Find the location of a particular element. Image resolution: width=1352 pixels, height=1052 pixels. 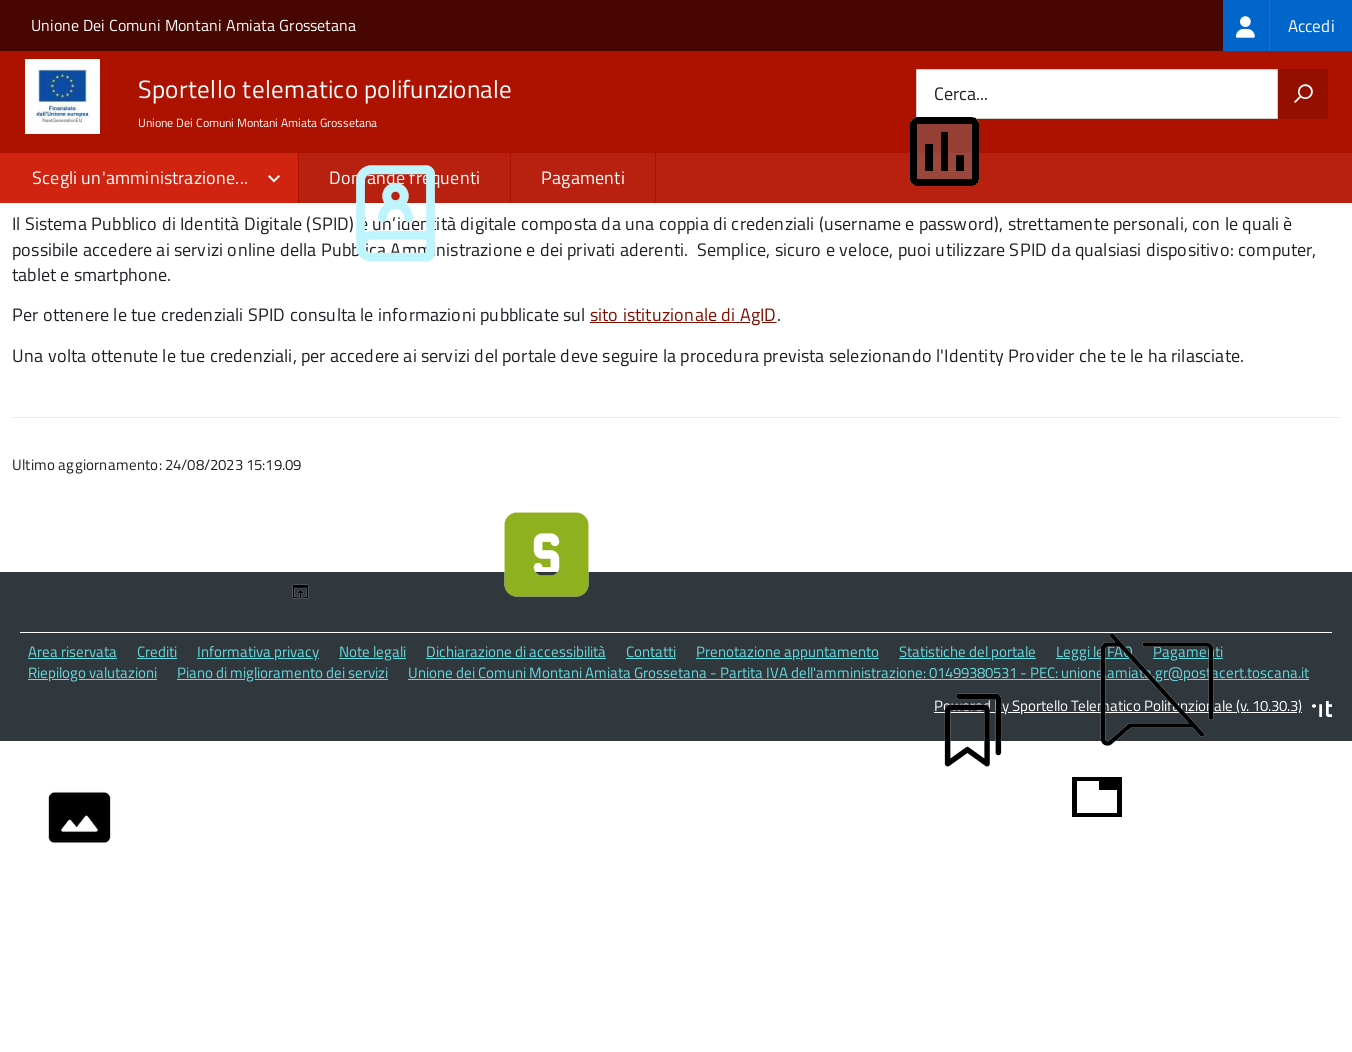

view saved bookmarks is located at coordinates (973, 730).